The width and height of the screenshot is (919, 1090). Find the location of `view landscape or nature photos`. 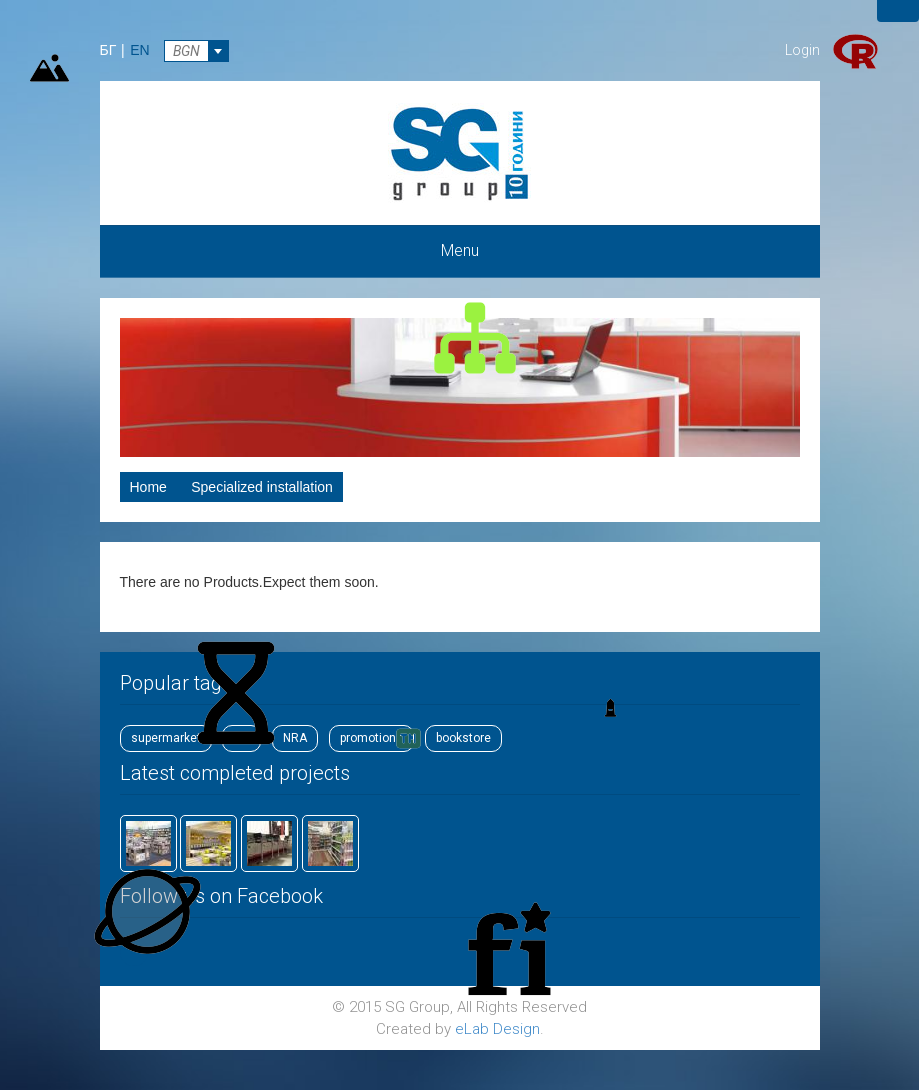

view landscape or nature photos is located at coordinates (49, 69).